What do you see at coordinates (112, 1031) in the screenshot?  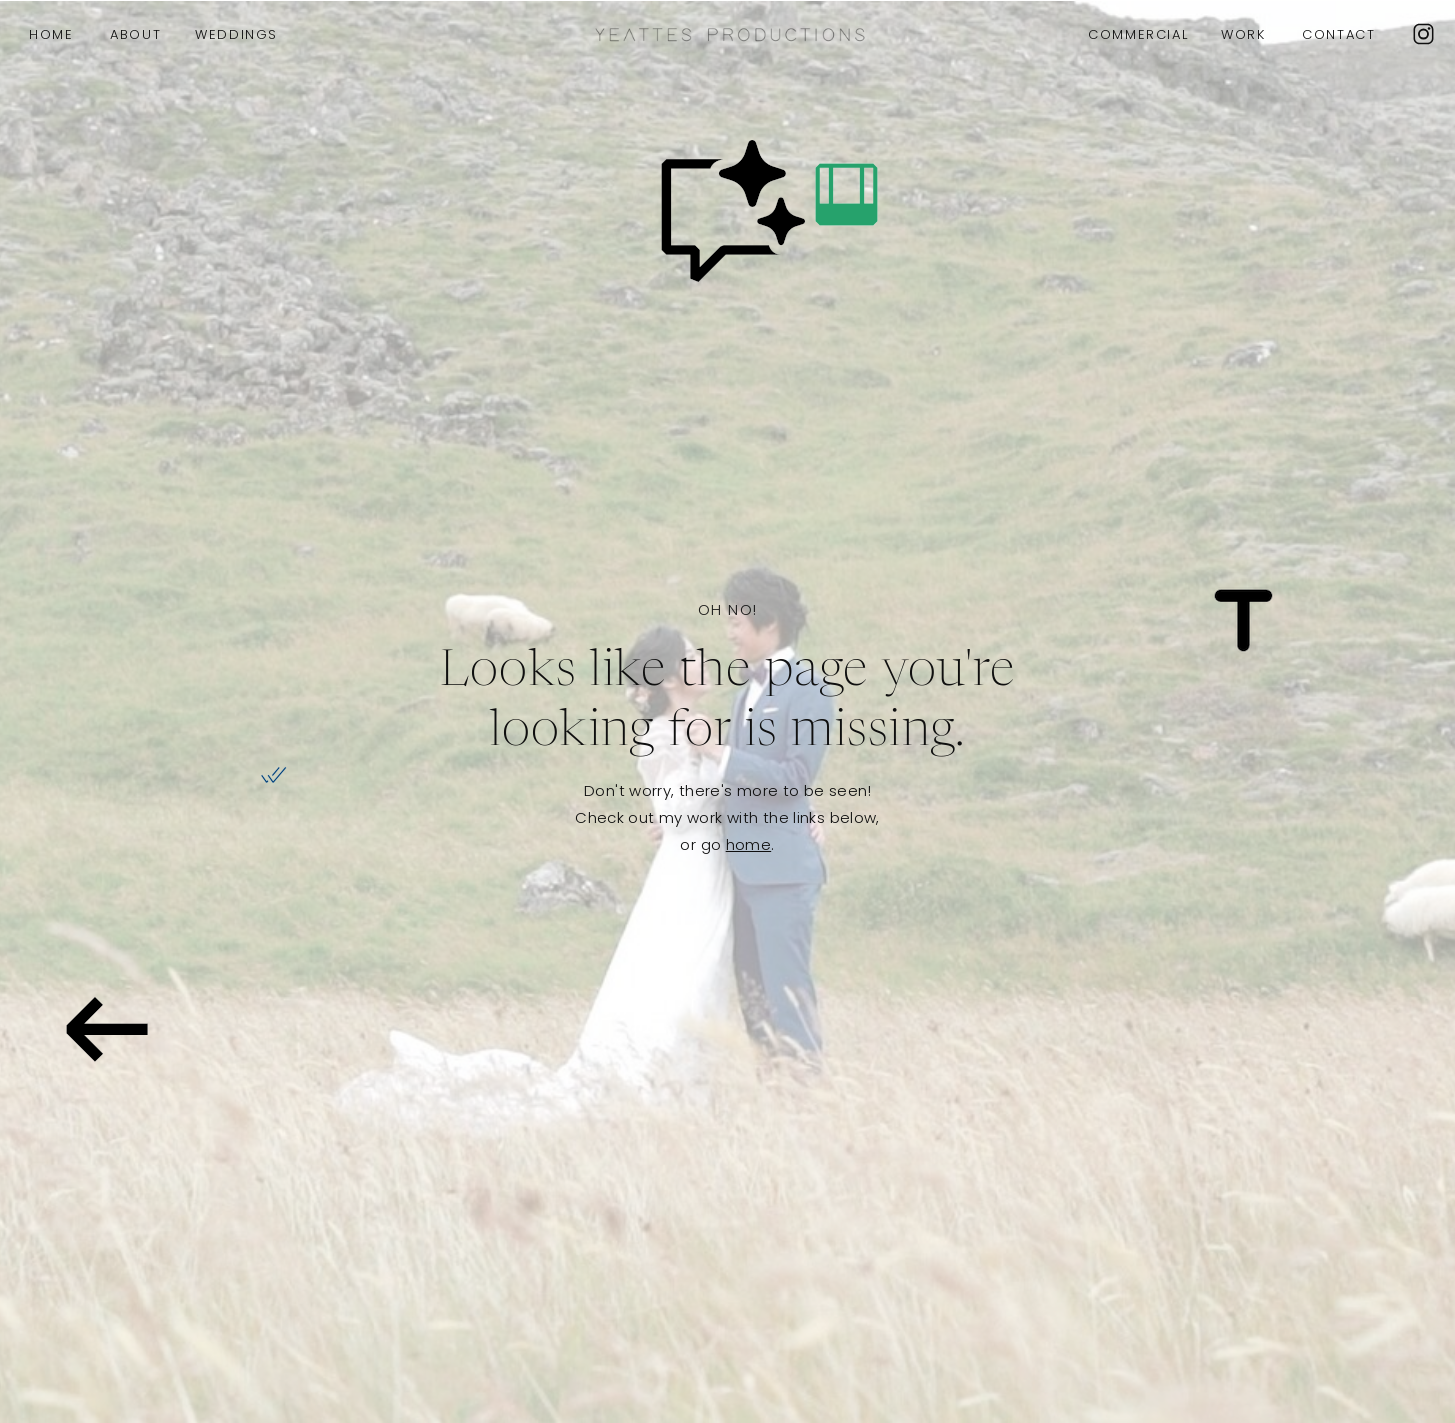 I see `go back to the previous screen` at bounding box center [112, 1031].